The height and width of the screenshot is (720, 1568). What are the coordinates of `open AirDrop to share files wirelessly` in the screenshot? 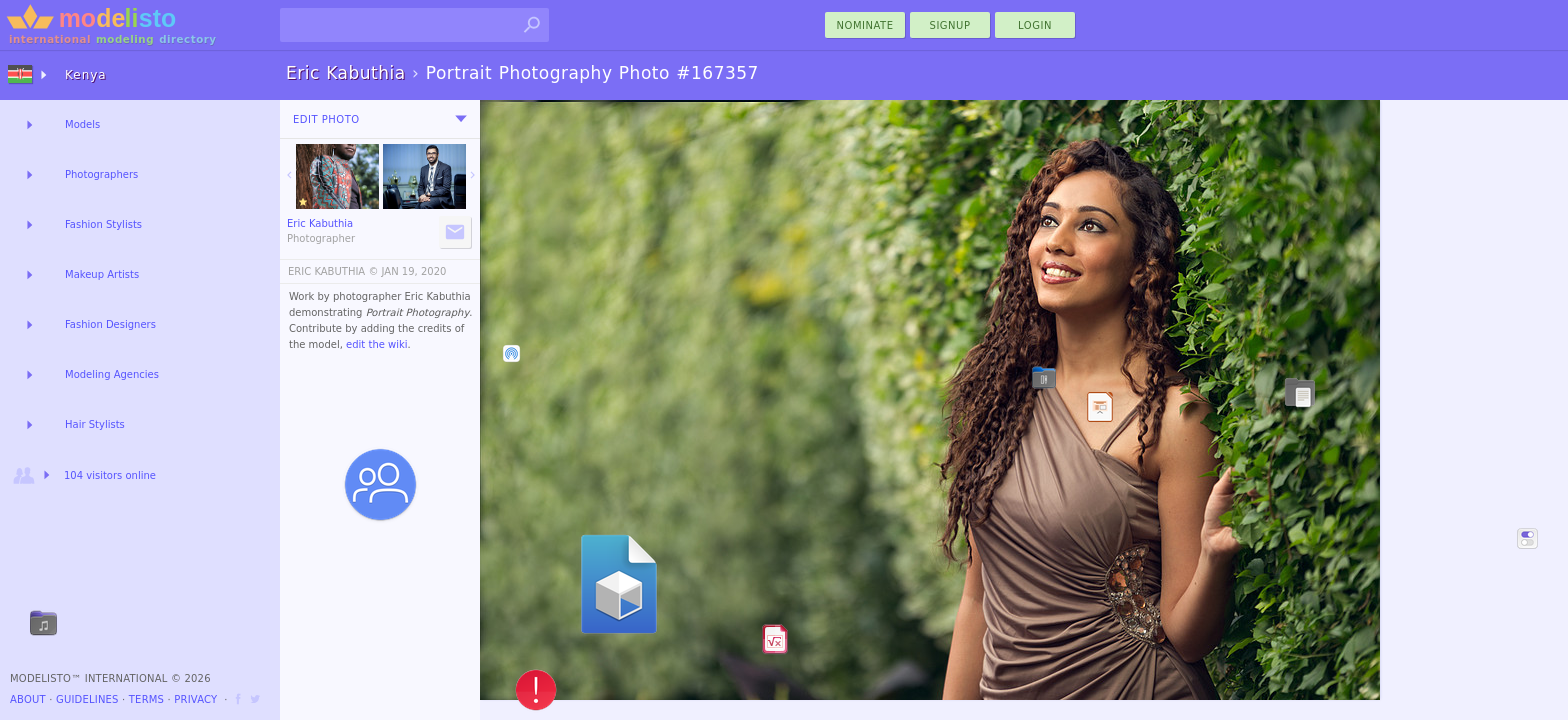 It's located at (511, 353).